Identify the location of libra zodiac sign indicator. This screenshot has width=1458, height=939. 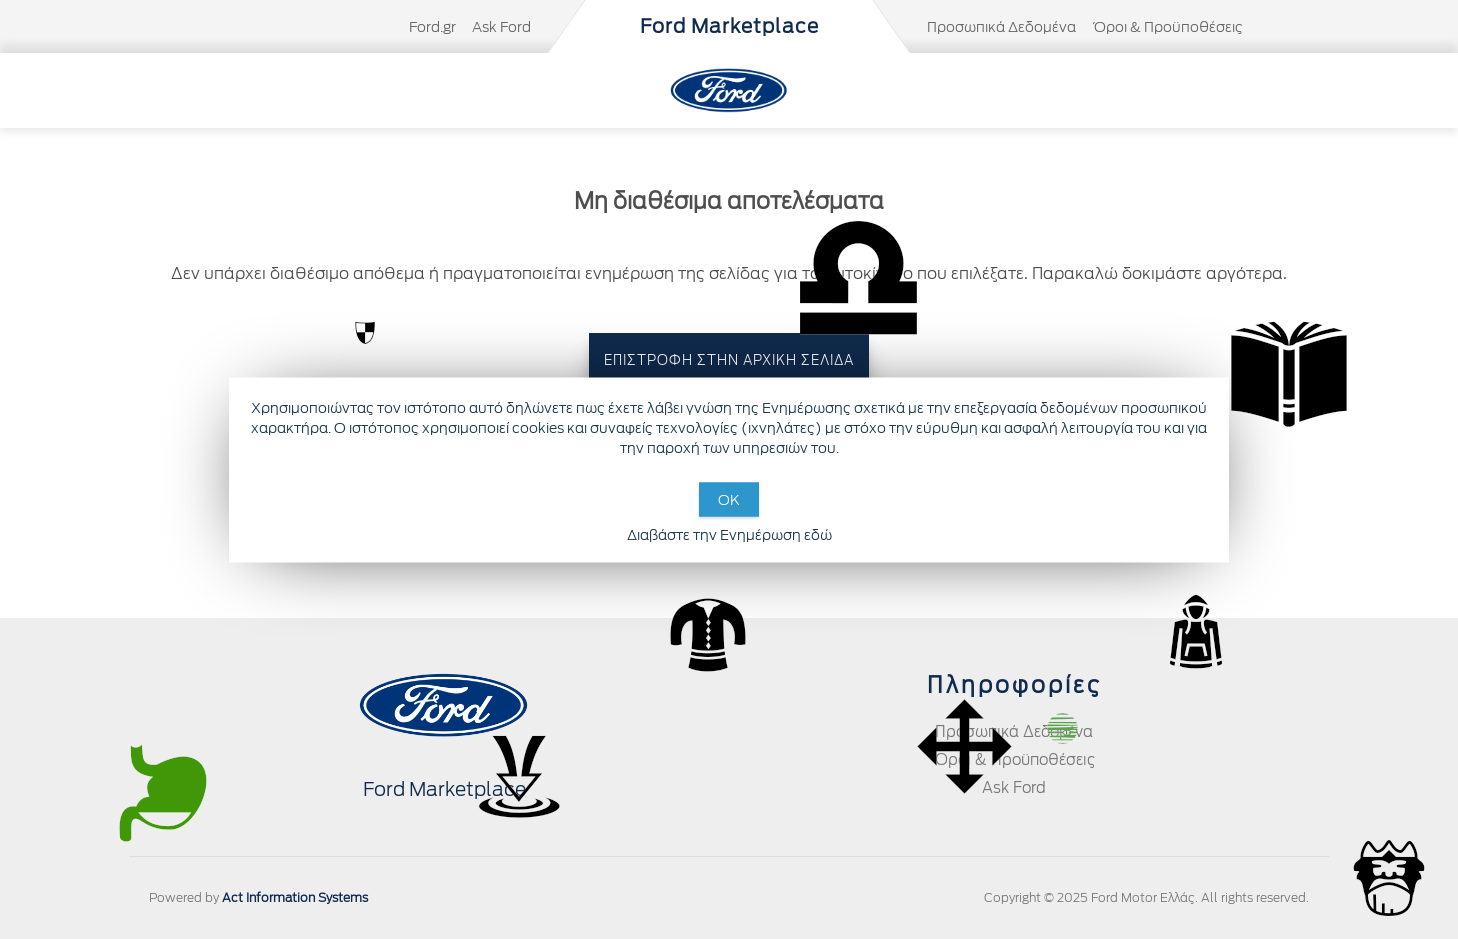
(858, 279).